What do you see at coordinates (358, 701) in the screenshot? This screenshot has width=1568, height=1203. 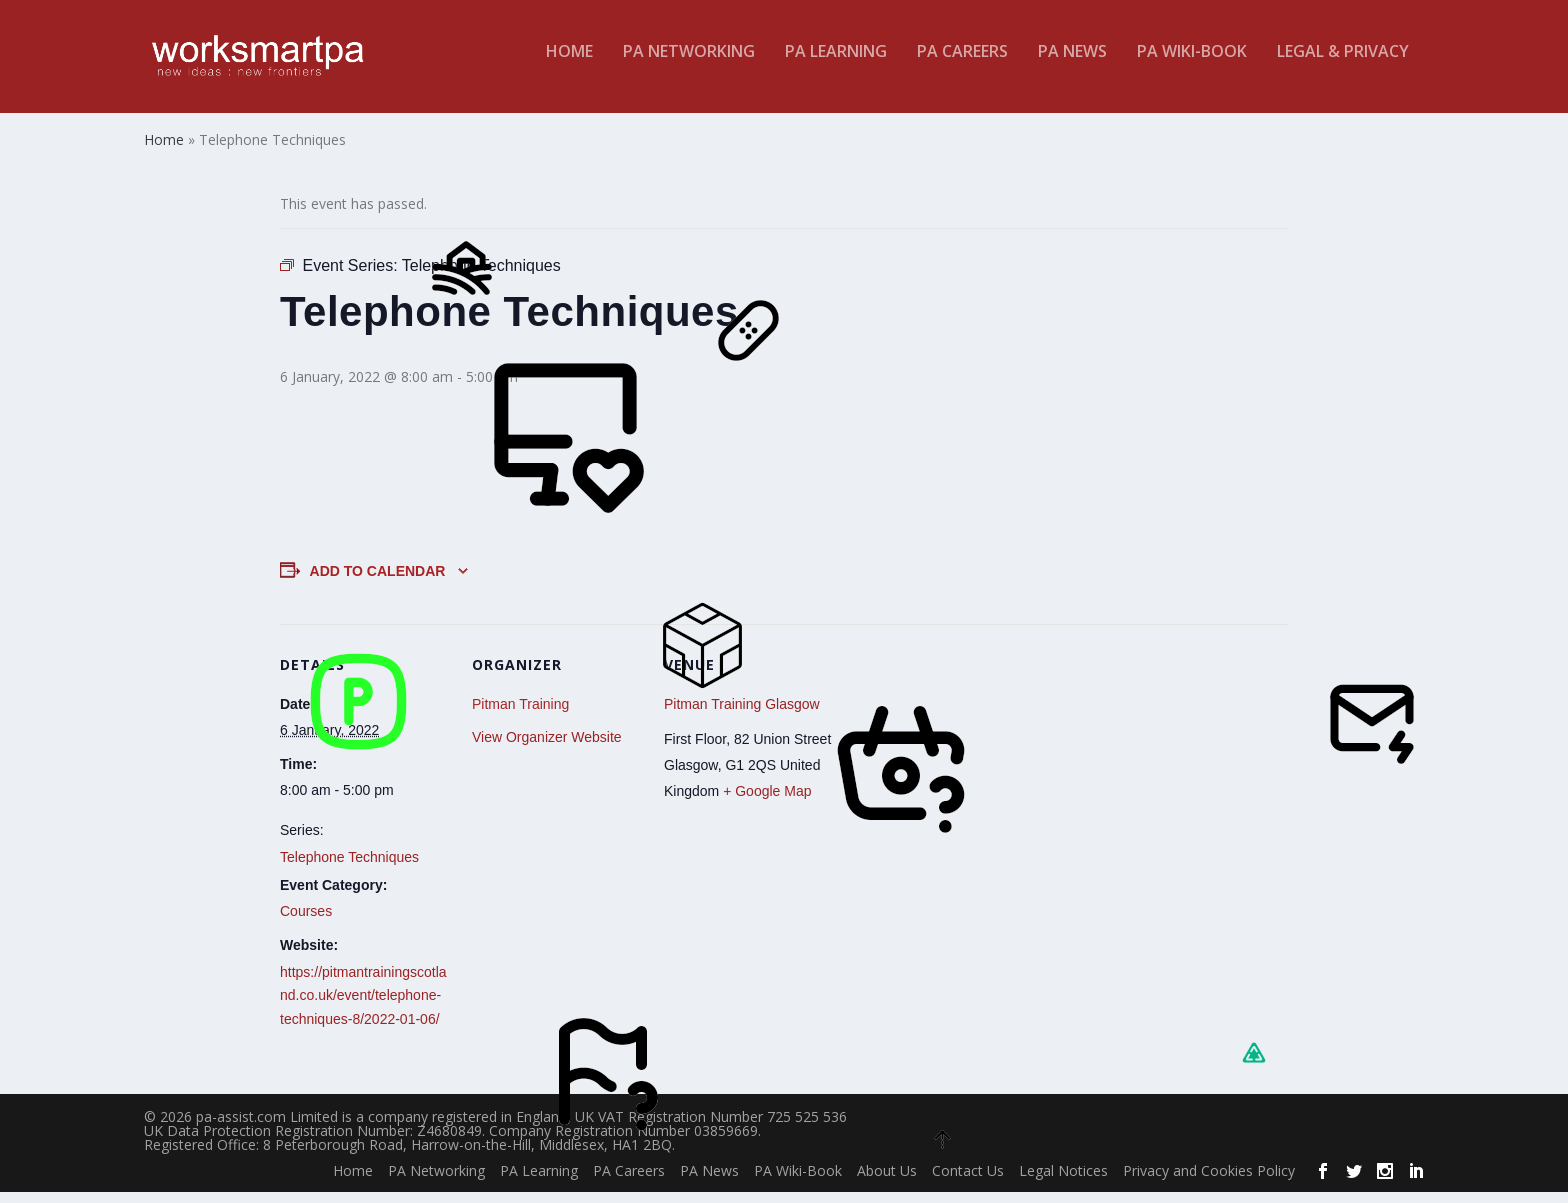 I see `indicates parking availability or location` at bounding box center [358, 701].